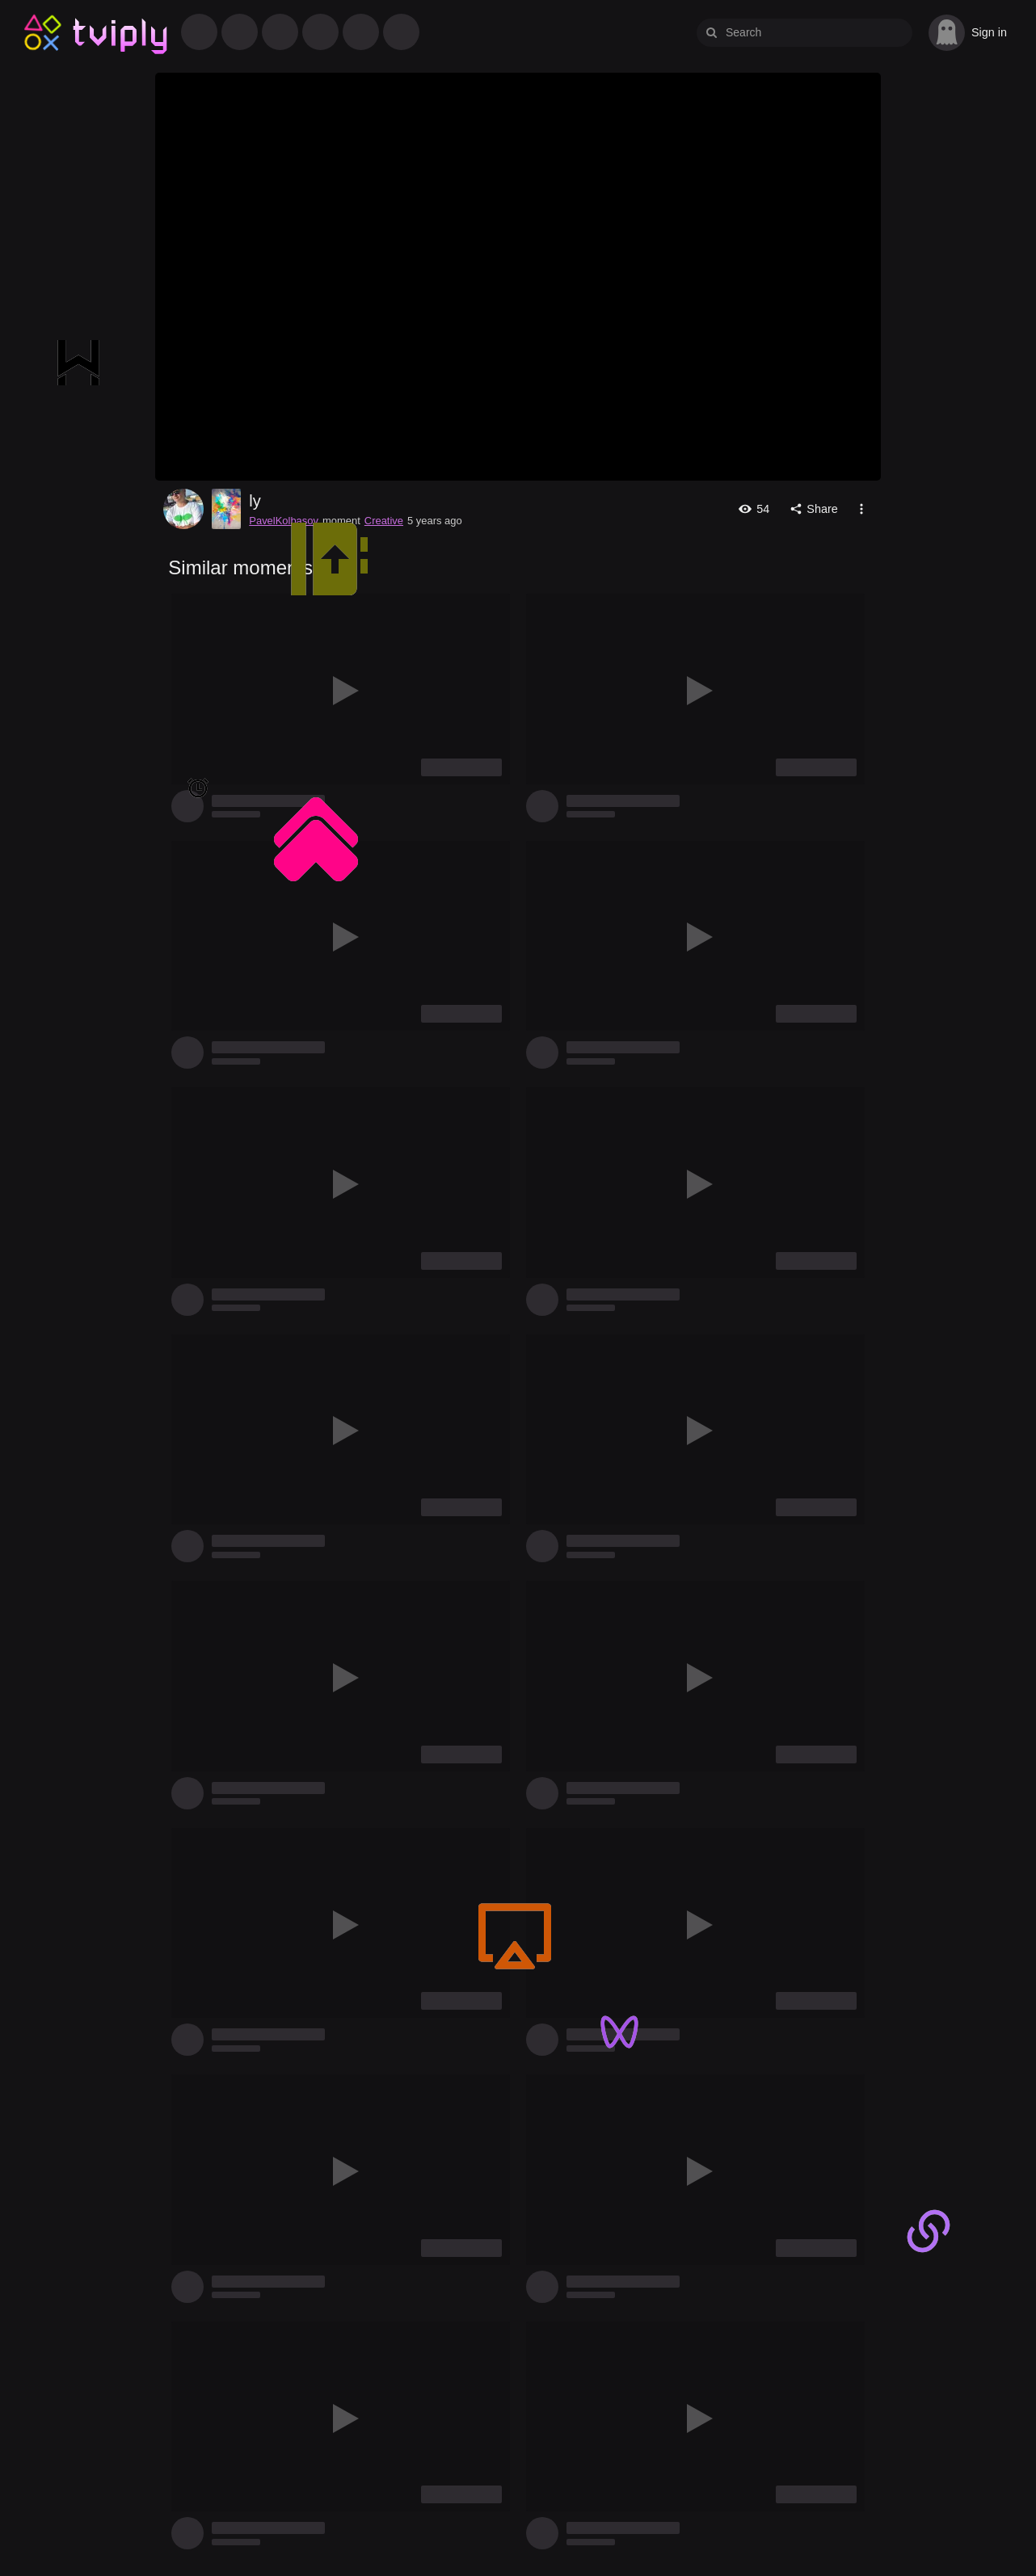  I want to click on view linked items or connections, so click(929, 2231).